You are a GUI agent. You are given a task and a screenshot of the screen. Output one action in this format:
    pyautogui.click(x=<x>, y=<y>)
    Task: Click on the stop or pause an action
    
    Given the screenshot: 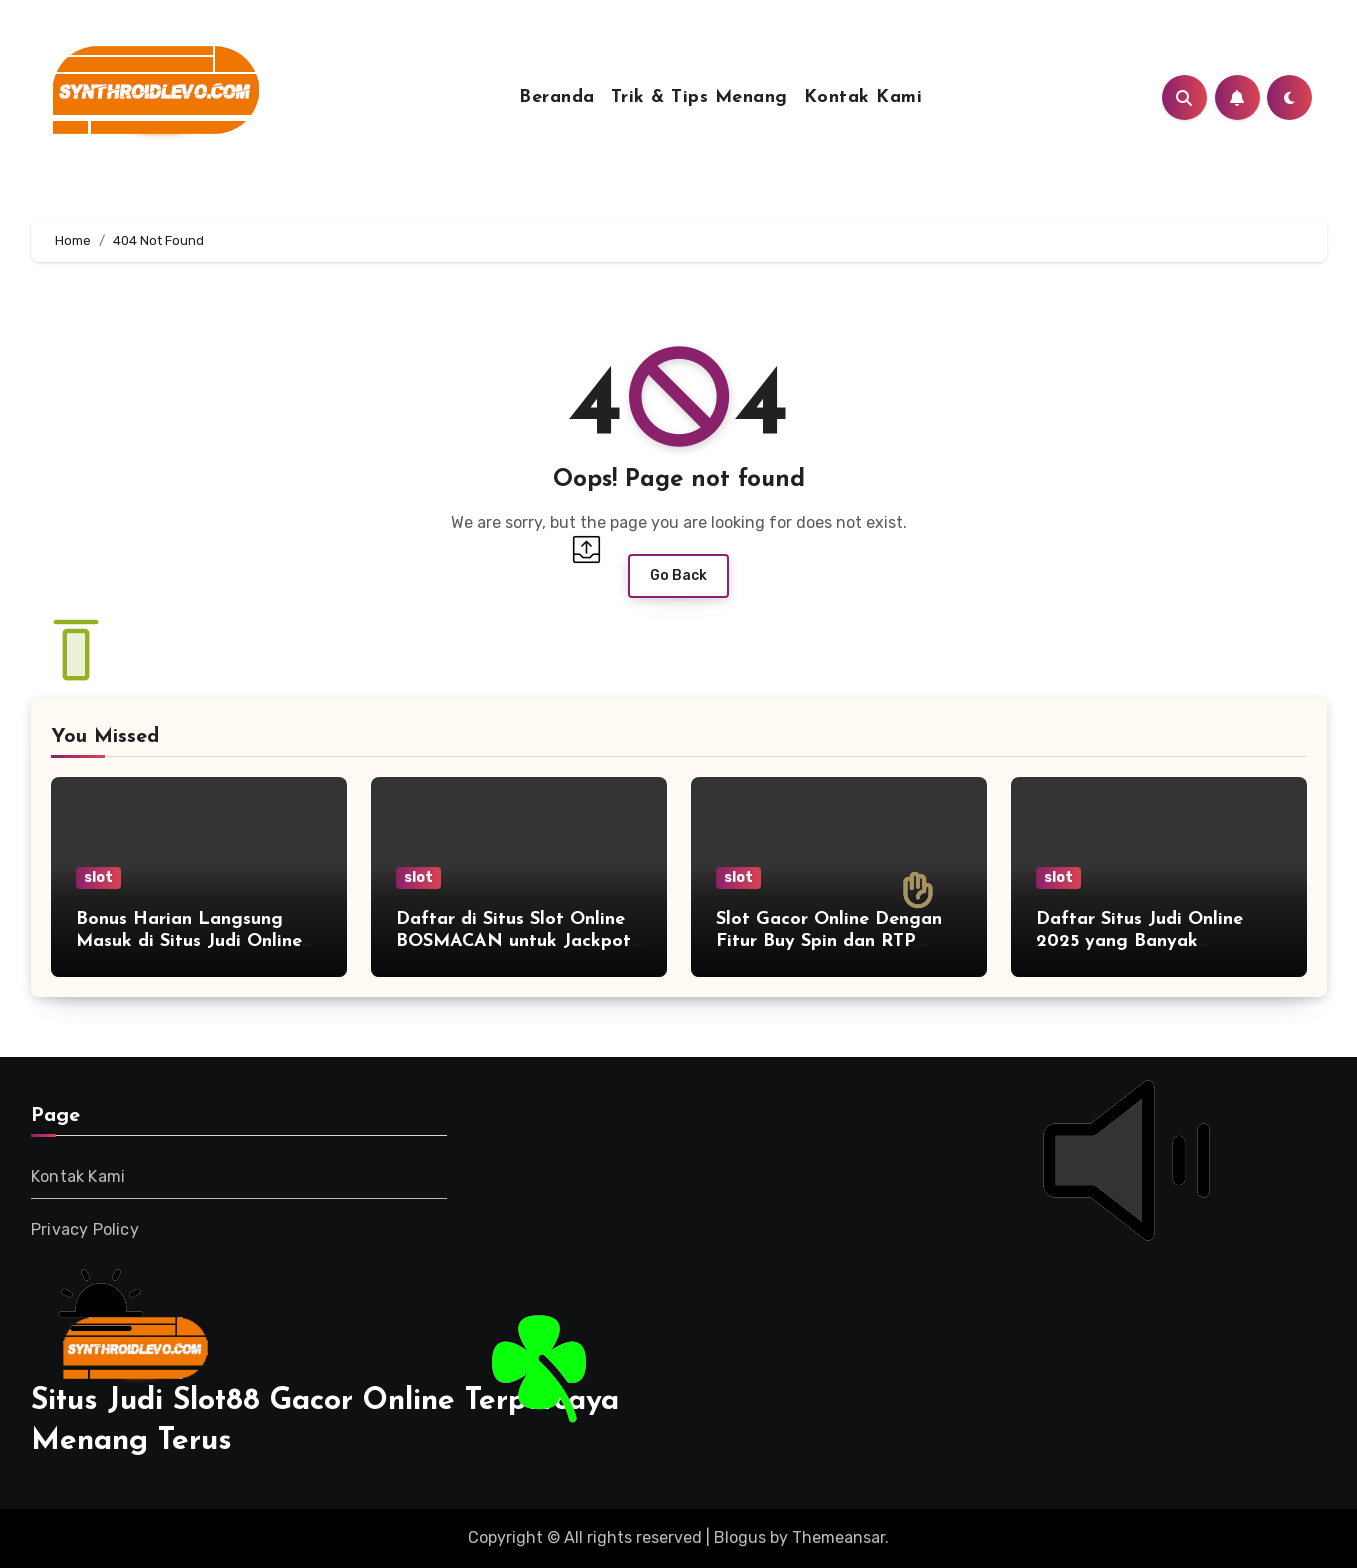 What is the action you would take?
    pyautogui.click(x=918, y=890)
    